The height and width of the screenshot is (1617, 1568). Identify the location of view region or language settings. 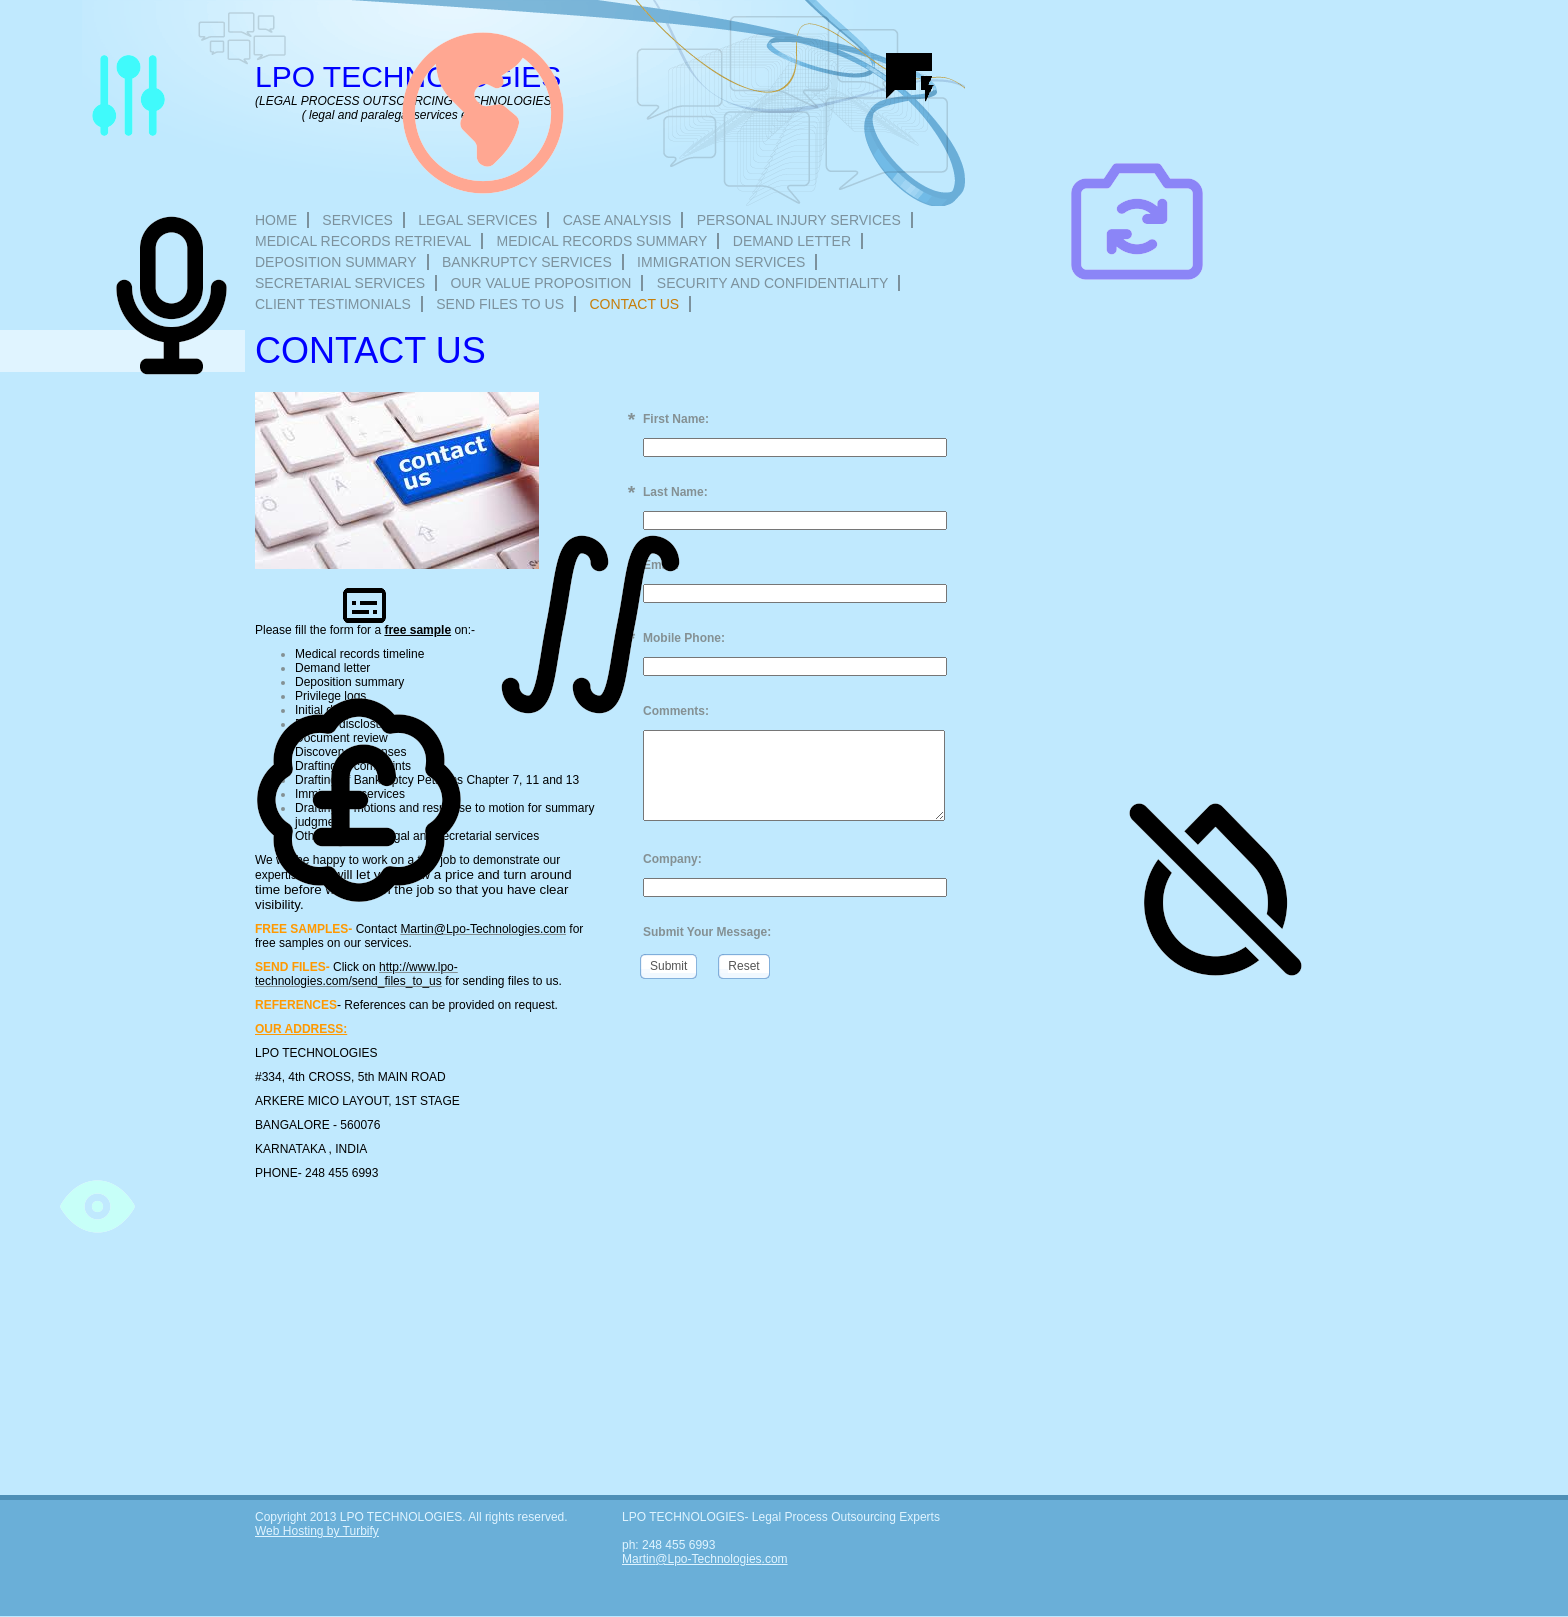
(483, 113).